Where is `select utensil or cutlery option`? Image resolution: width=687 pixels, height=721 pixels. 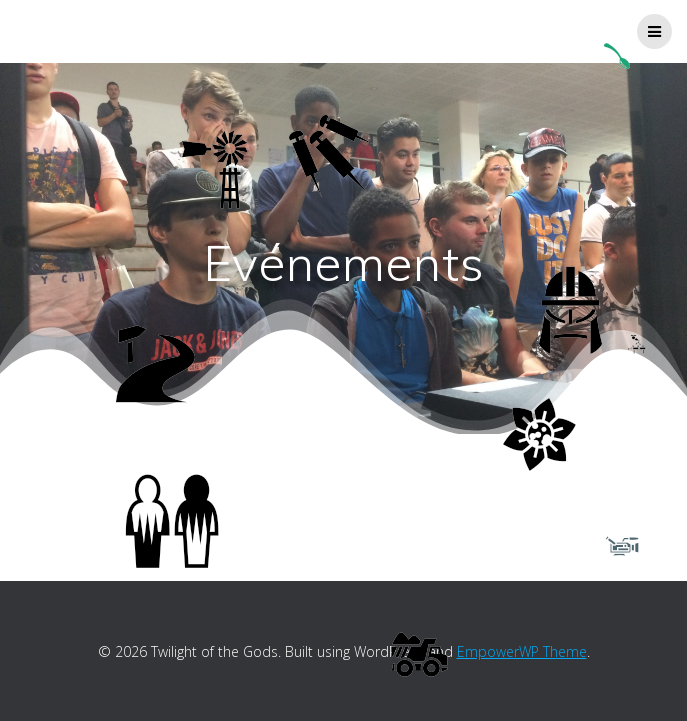 select utensil or cutlery option is located at coordinates (617, 56).